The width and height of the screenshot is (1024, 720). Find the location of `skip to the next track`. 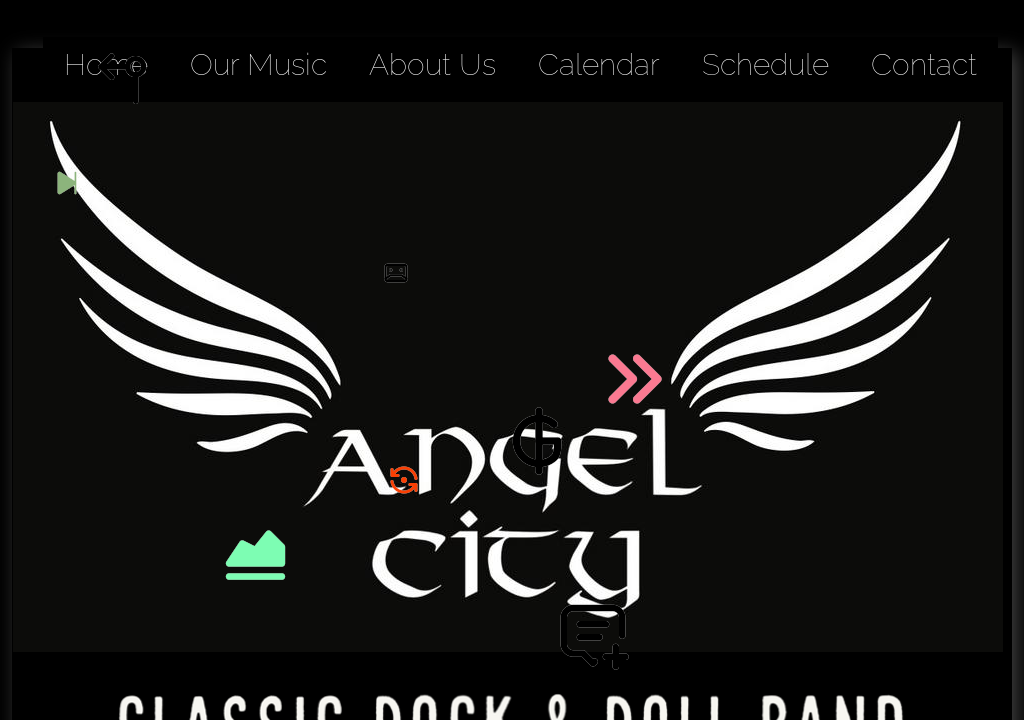

skip to the next track is located at coordinates (67, 183).